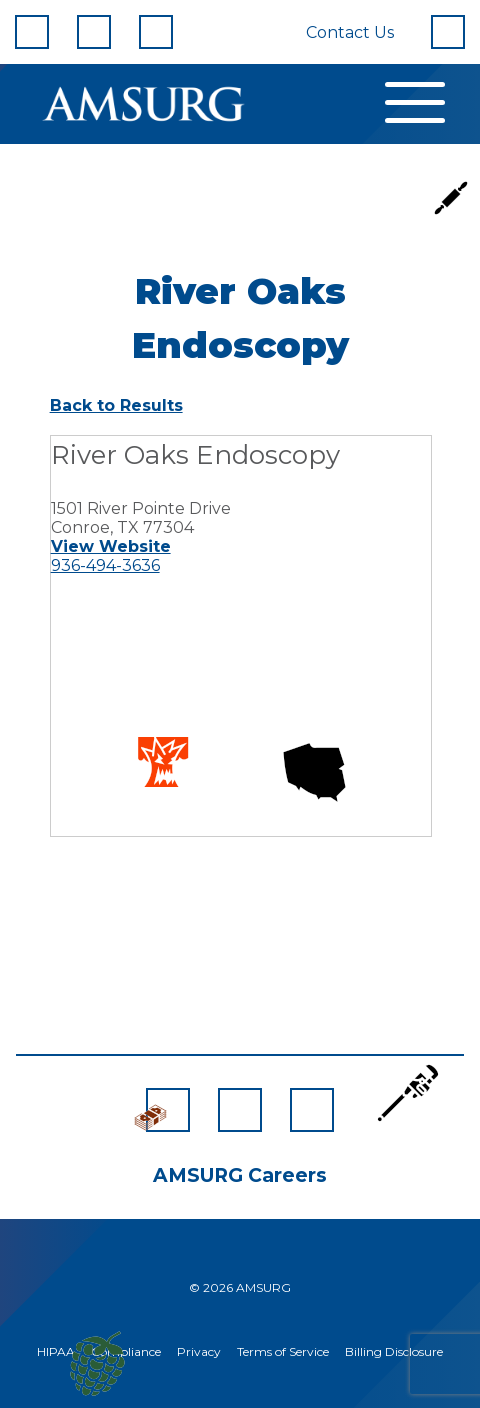 This screenshot has height=1408, width=480. I want to click on select Poland as your country or region, so click(314, 772).